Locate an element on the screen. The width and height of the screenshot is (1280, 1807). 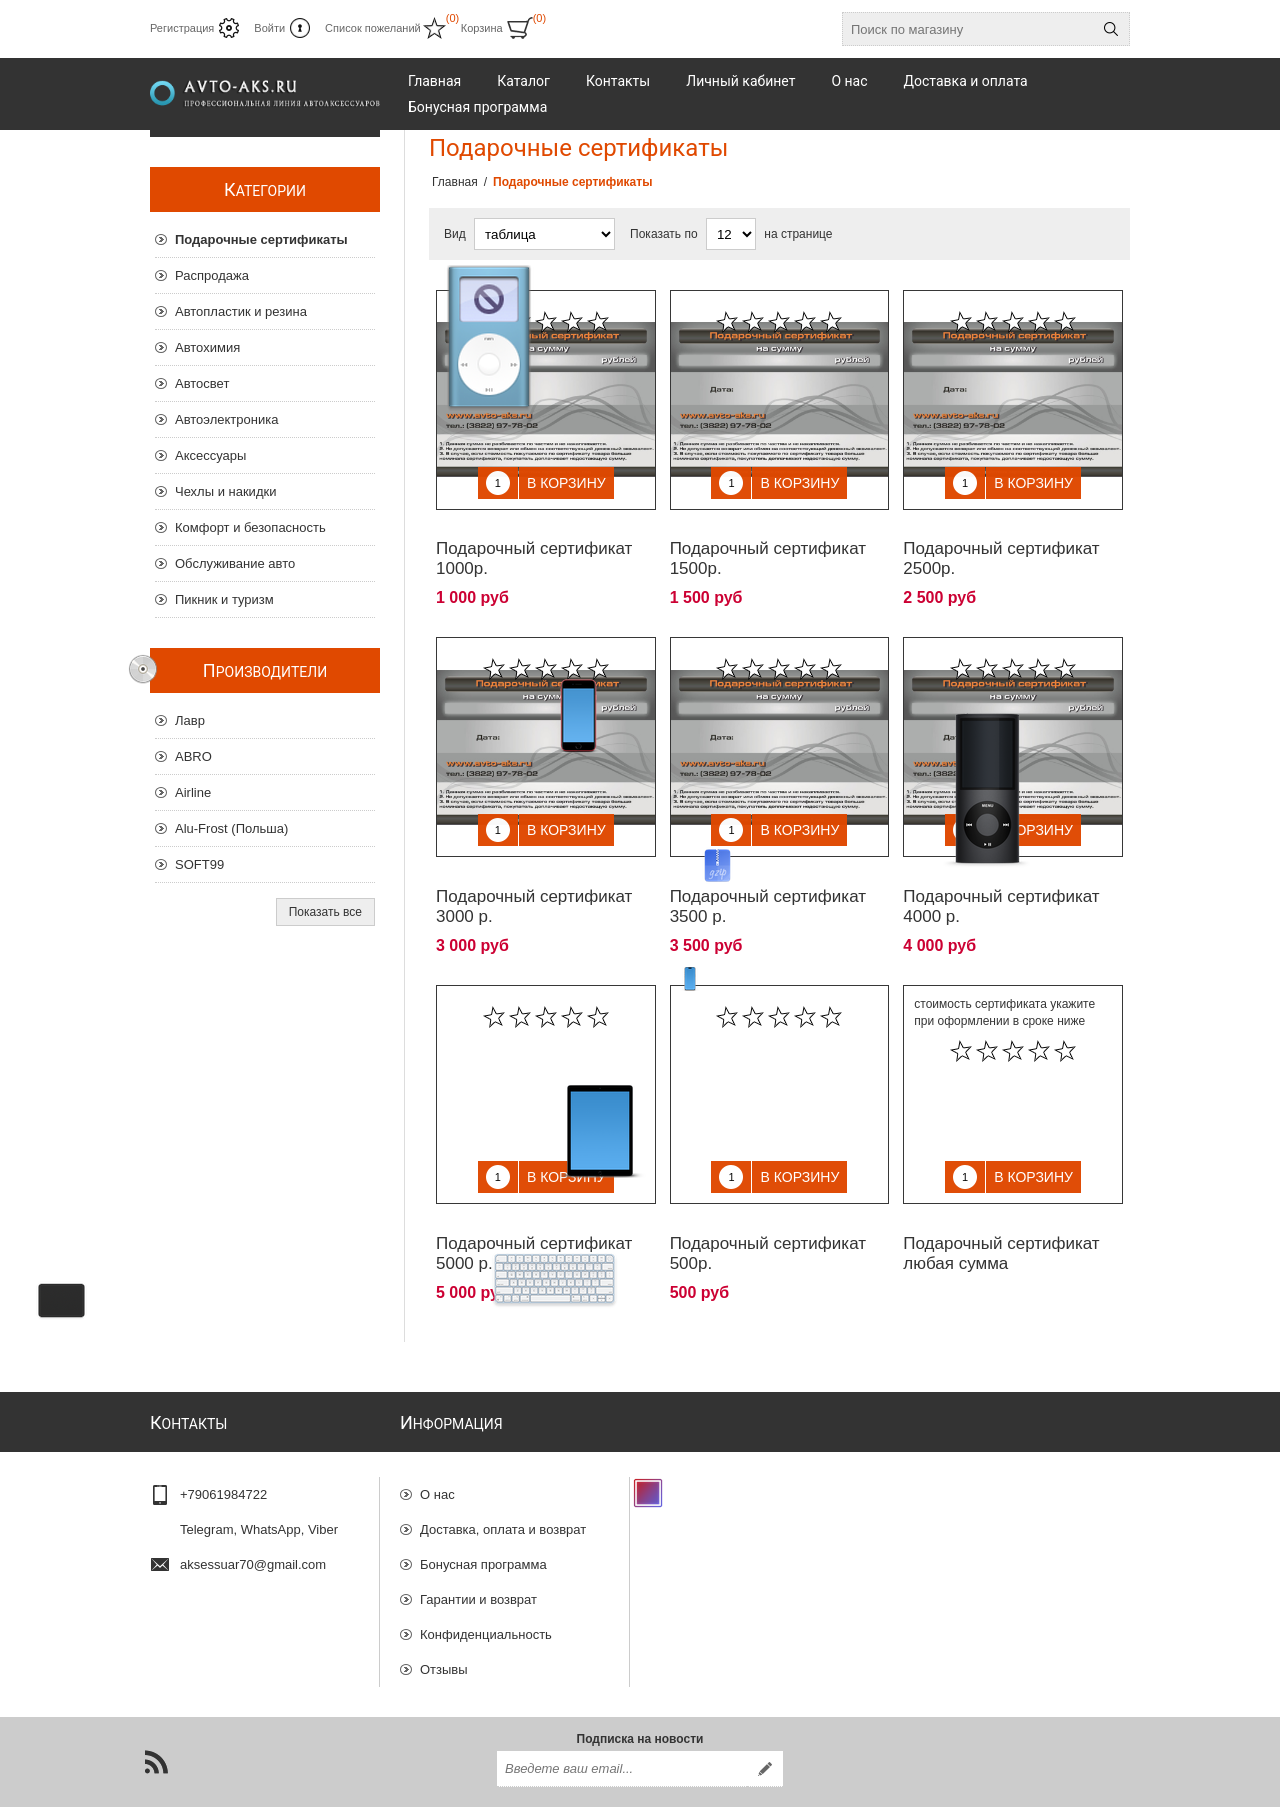
iPod mini device not connected or unavailable is located at coordinates (489, 338).